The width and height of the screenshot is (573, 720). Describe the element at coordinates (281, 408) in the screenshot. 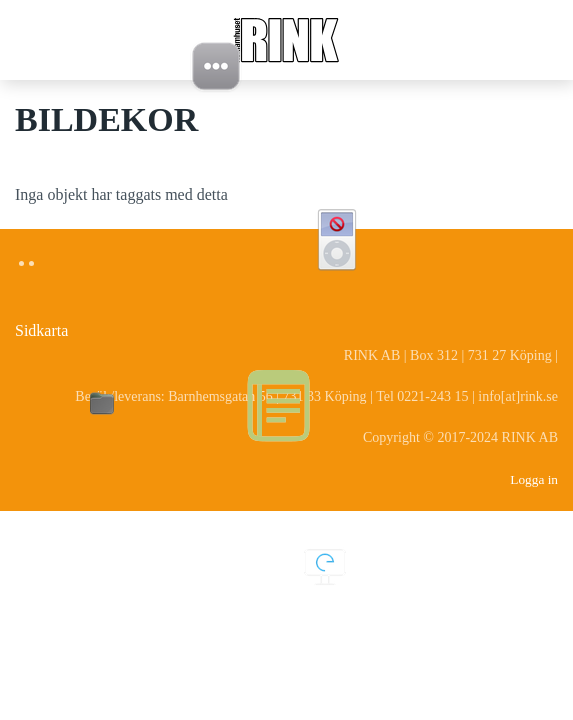

I see `open the notes app` at that location.